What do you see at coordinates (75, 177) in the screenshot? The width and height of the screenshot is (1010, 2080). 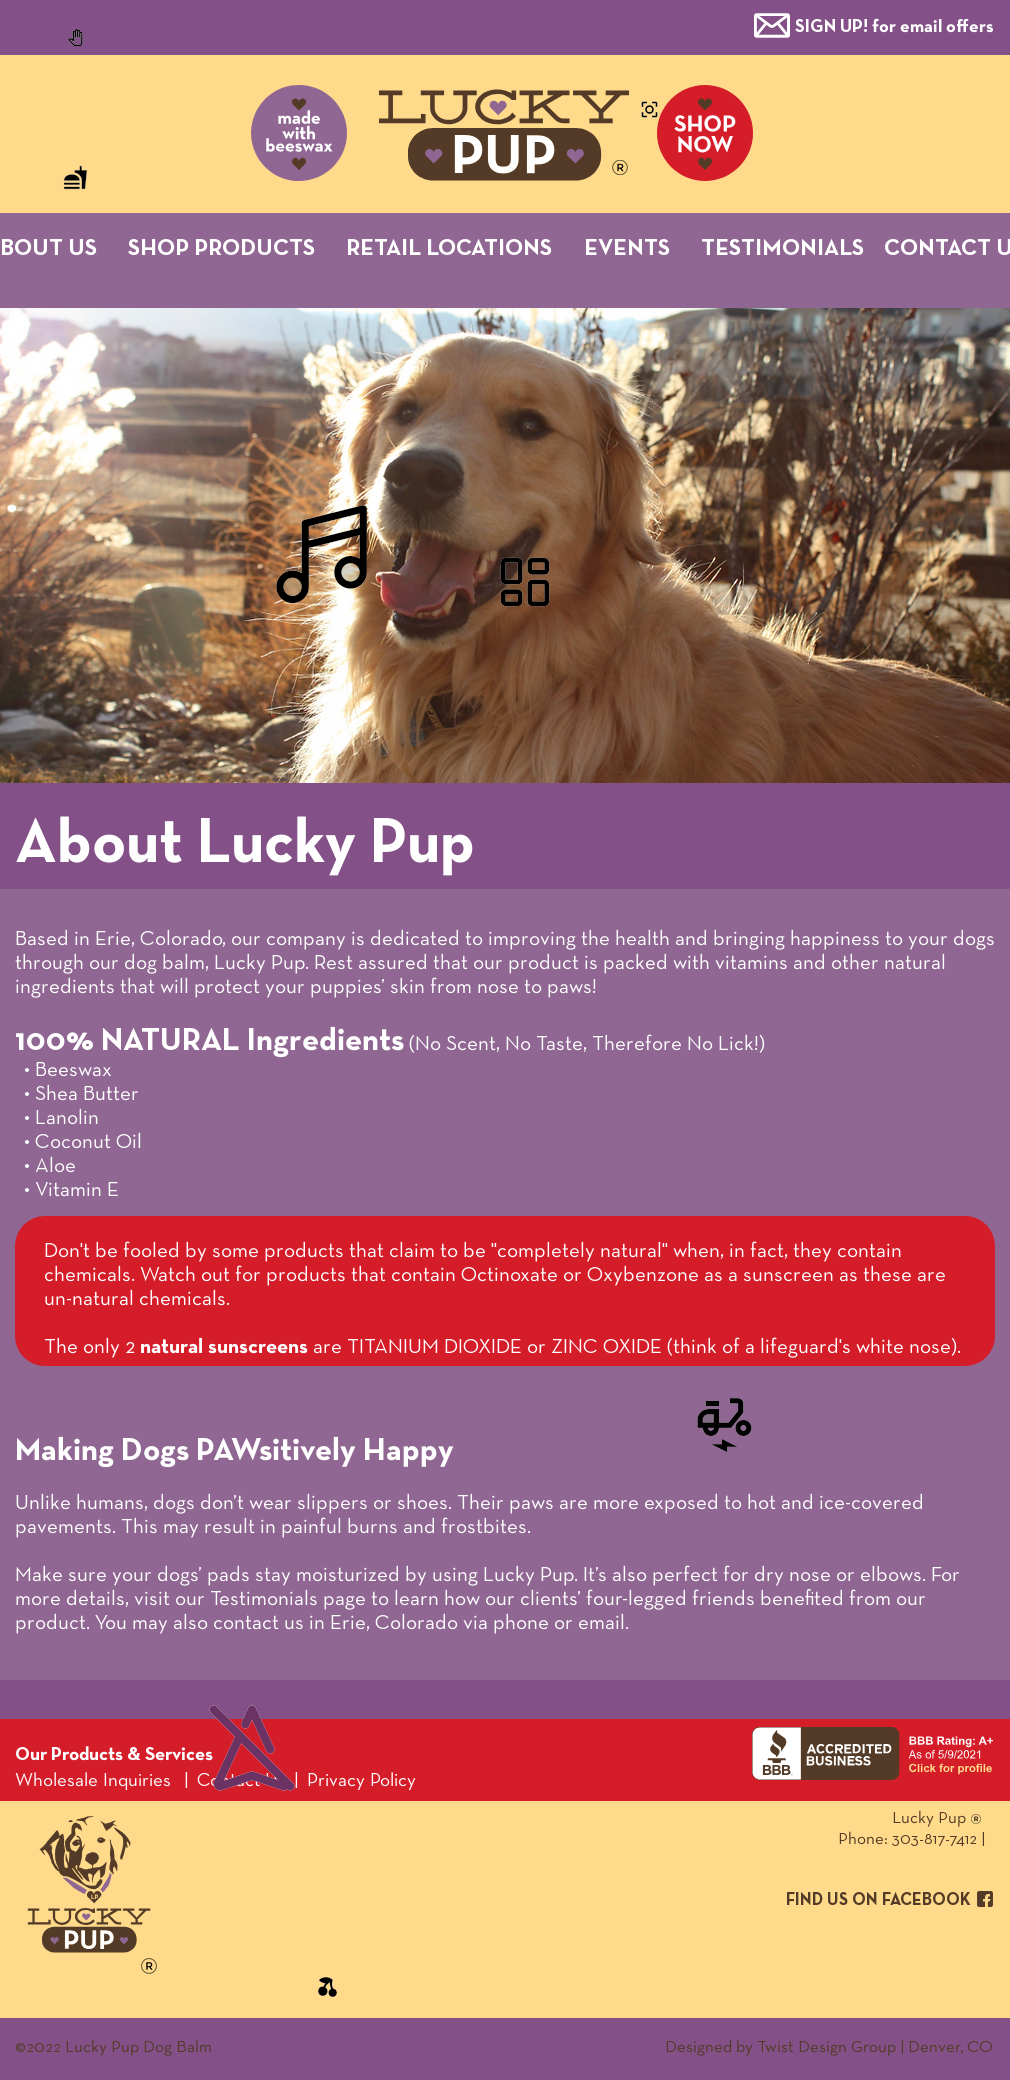 I see `find nearby fast food restaurants` at bounding box center [75, 177].